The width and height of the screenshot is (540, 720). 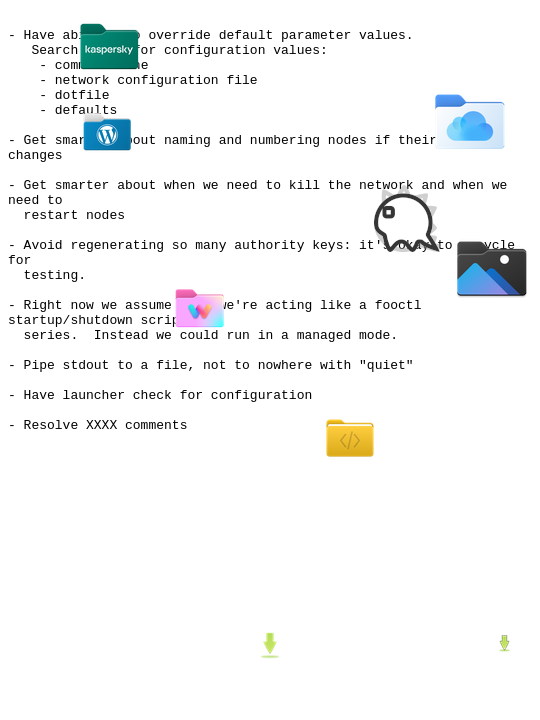 What do you see at coordinates (199, 309) in the screenshot?
I see `open wondershare creative center folder` at bounding box center [199, 309].